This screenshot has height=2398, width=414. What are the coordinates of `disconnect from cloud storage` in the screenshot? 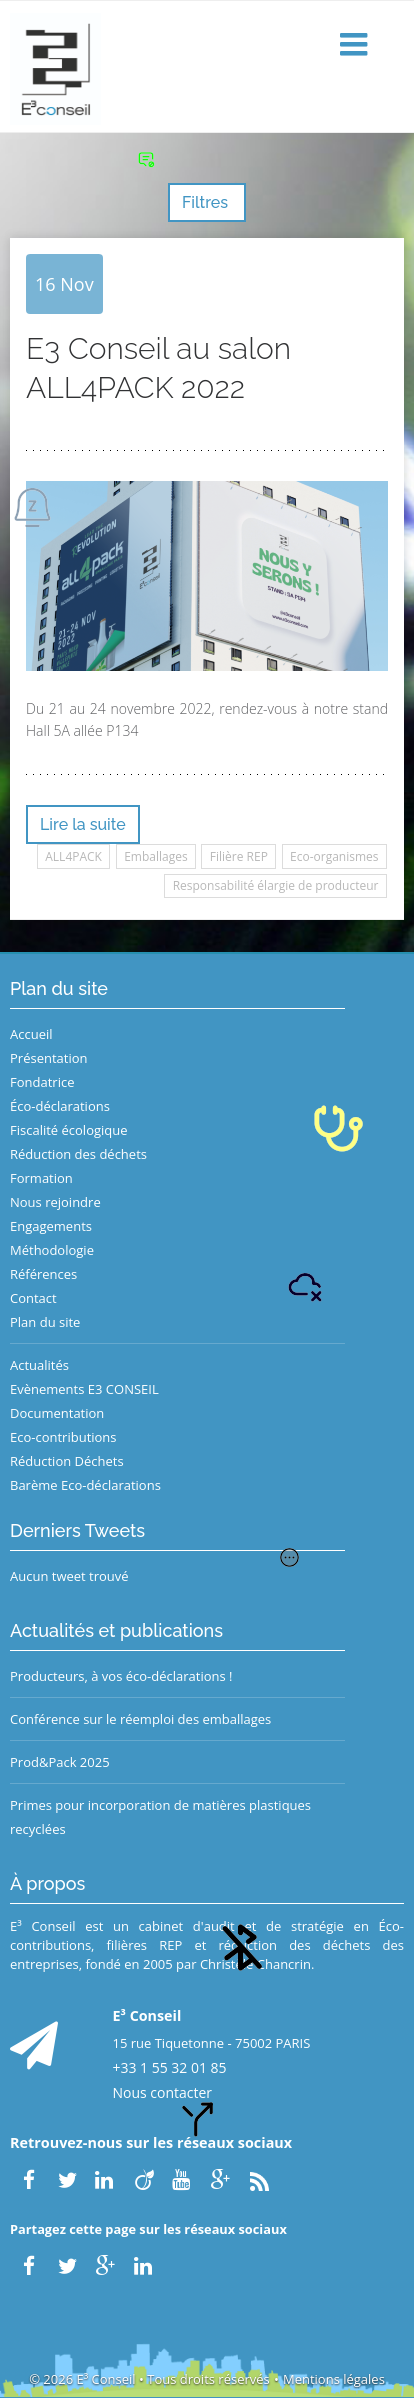 It's located at (305, 1285).